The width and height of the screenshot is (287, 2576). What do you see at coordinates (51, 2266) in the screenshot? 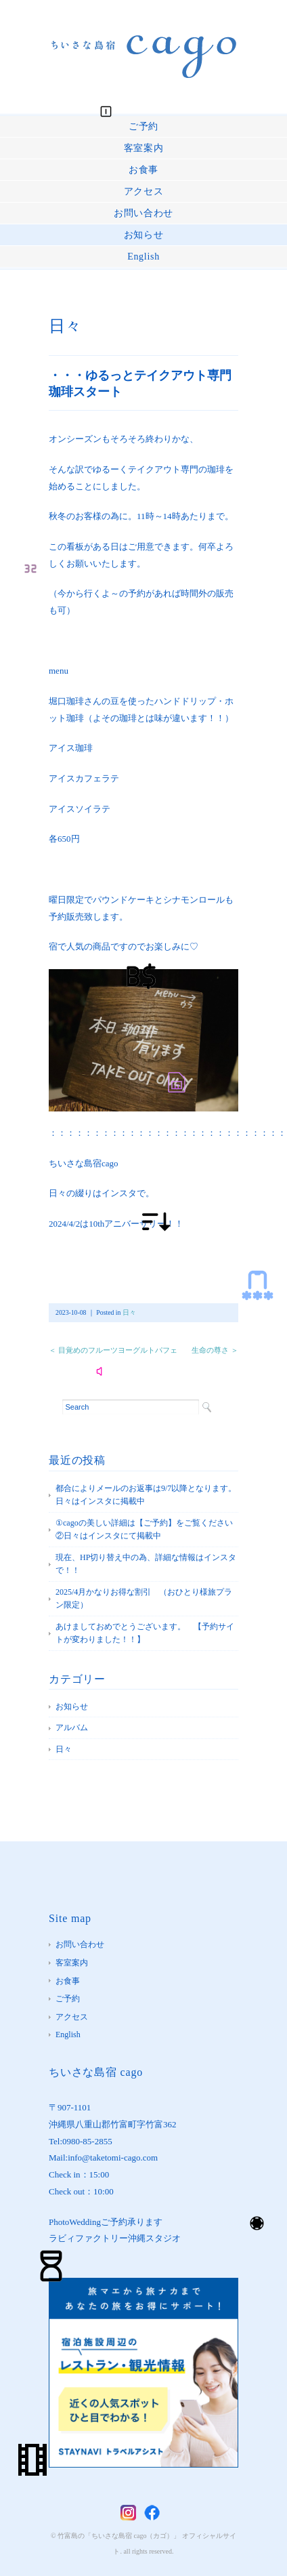
I see `indicates a process just started with most time remaining` at bounding box center [51, 2266].